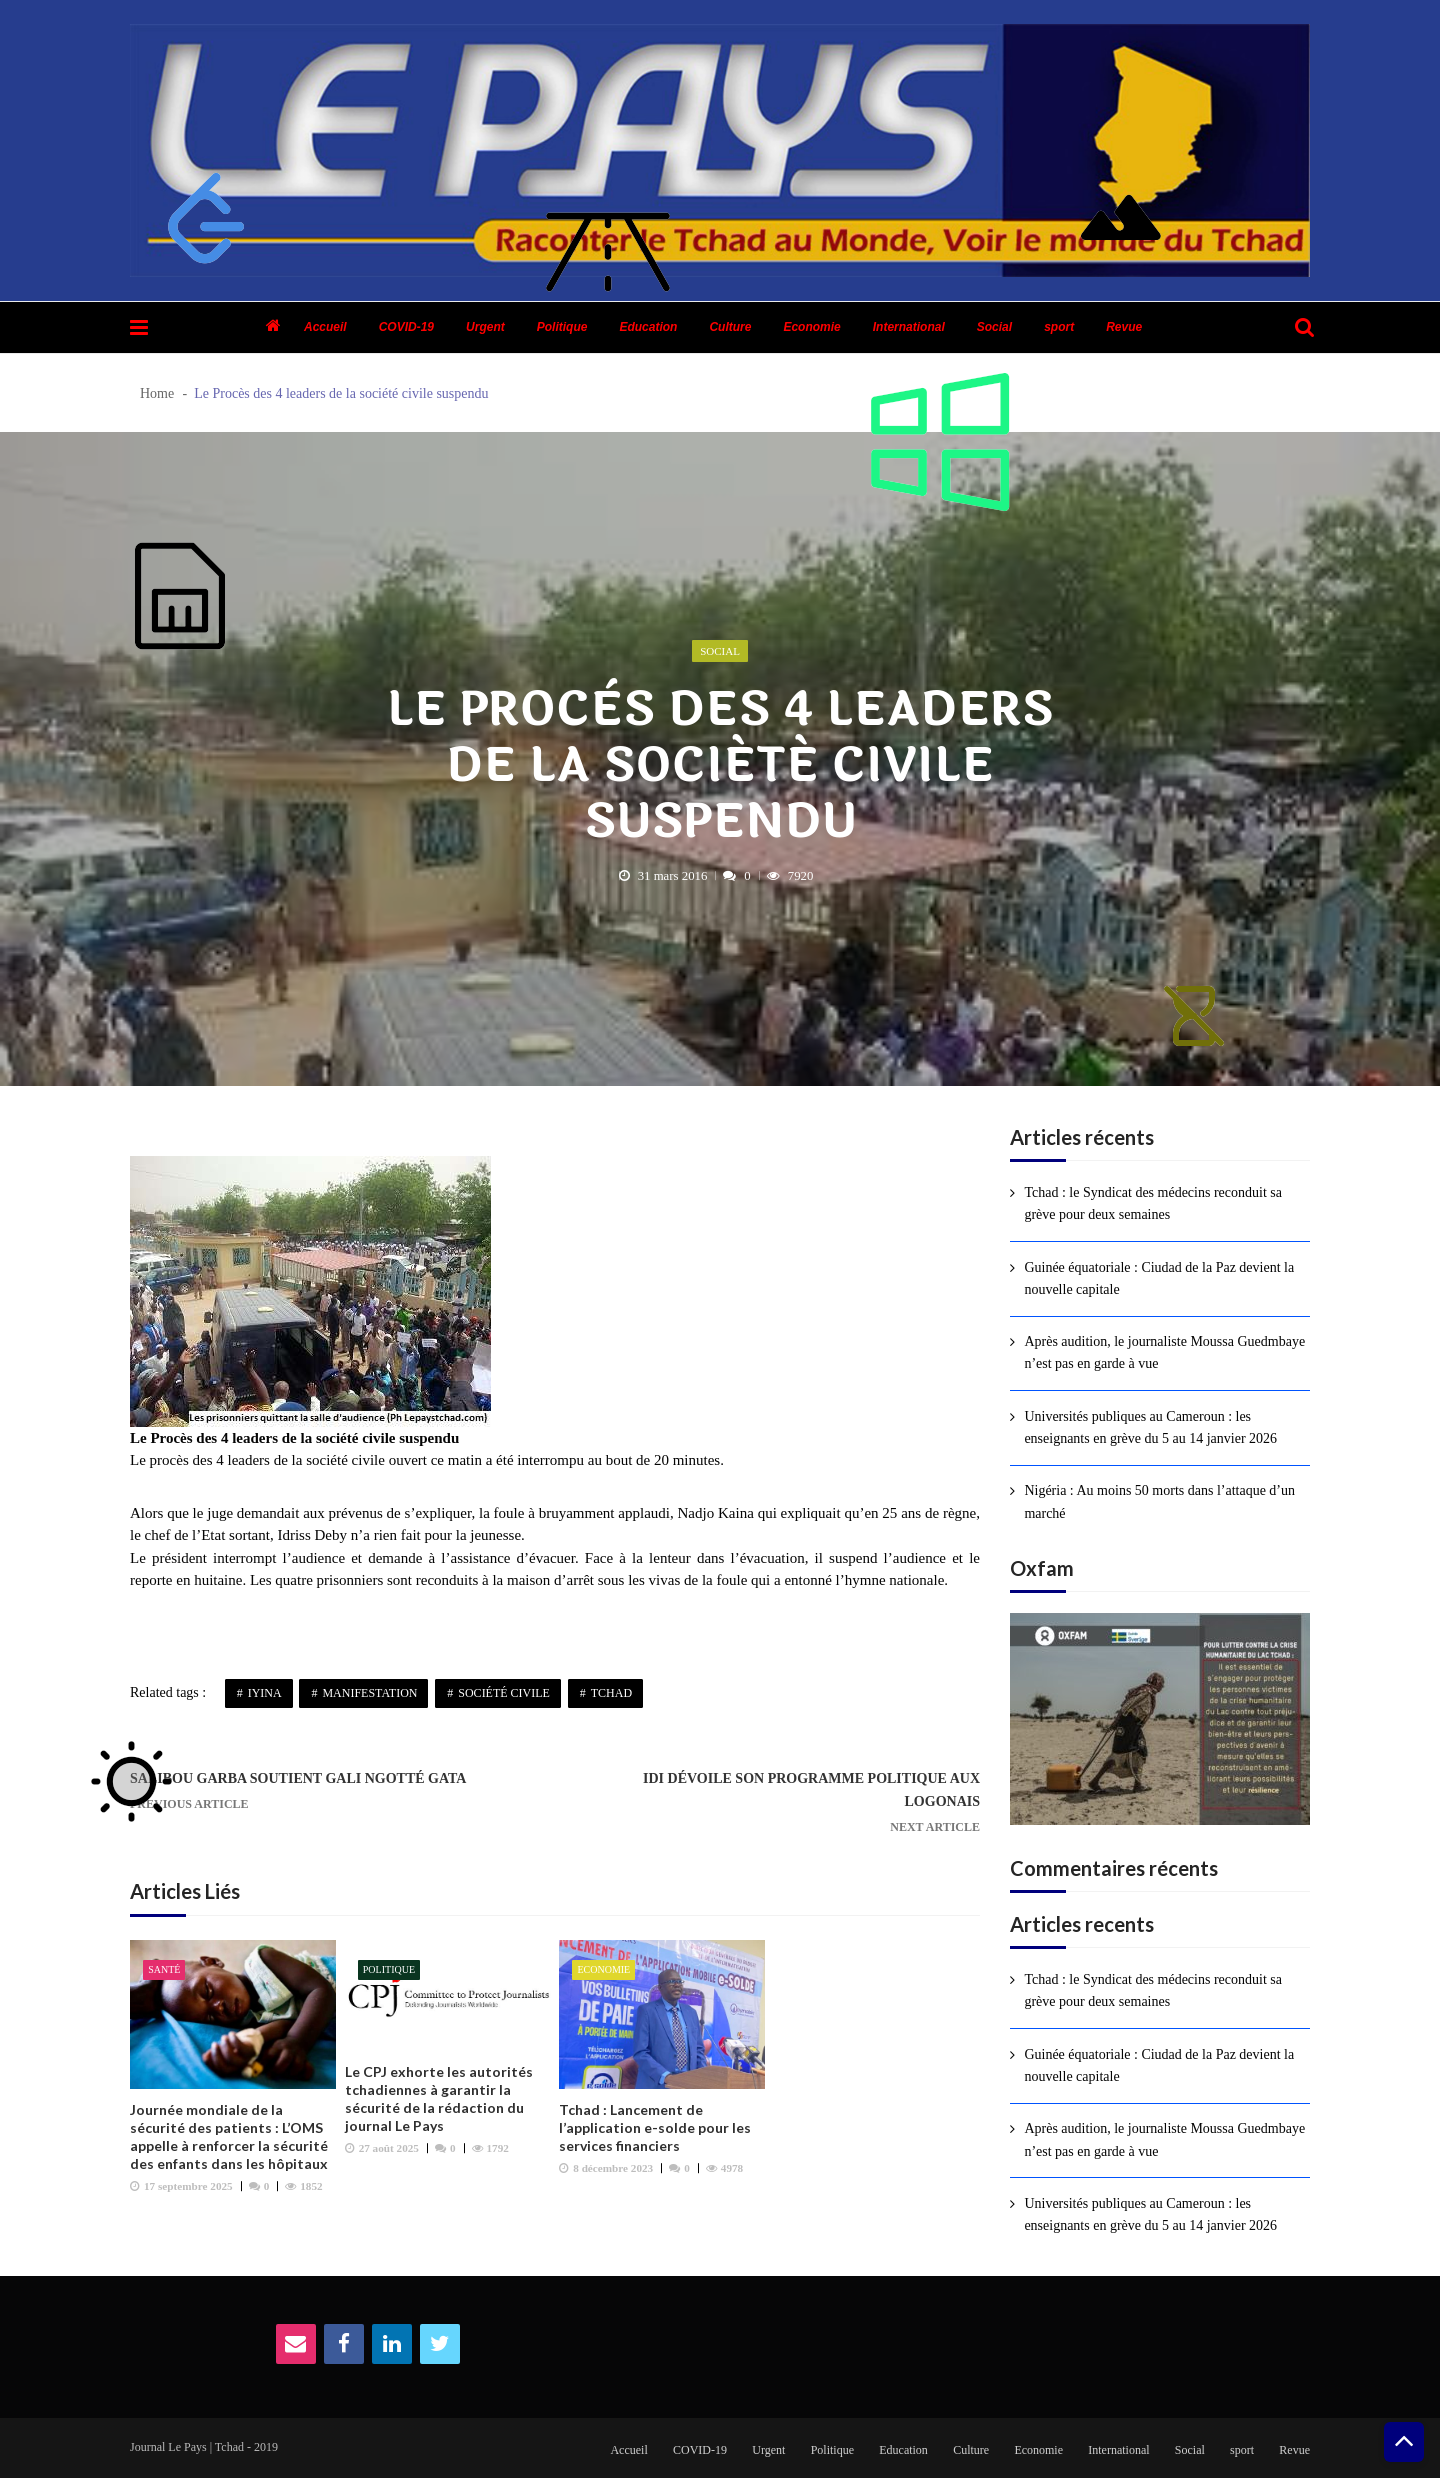  I want to click on view landscape or nature photos, so click(1121, 216).